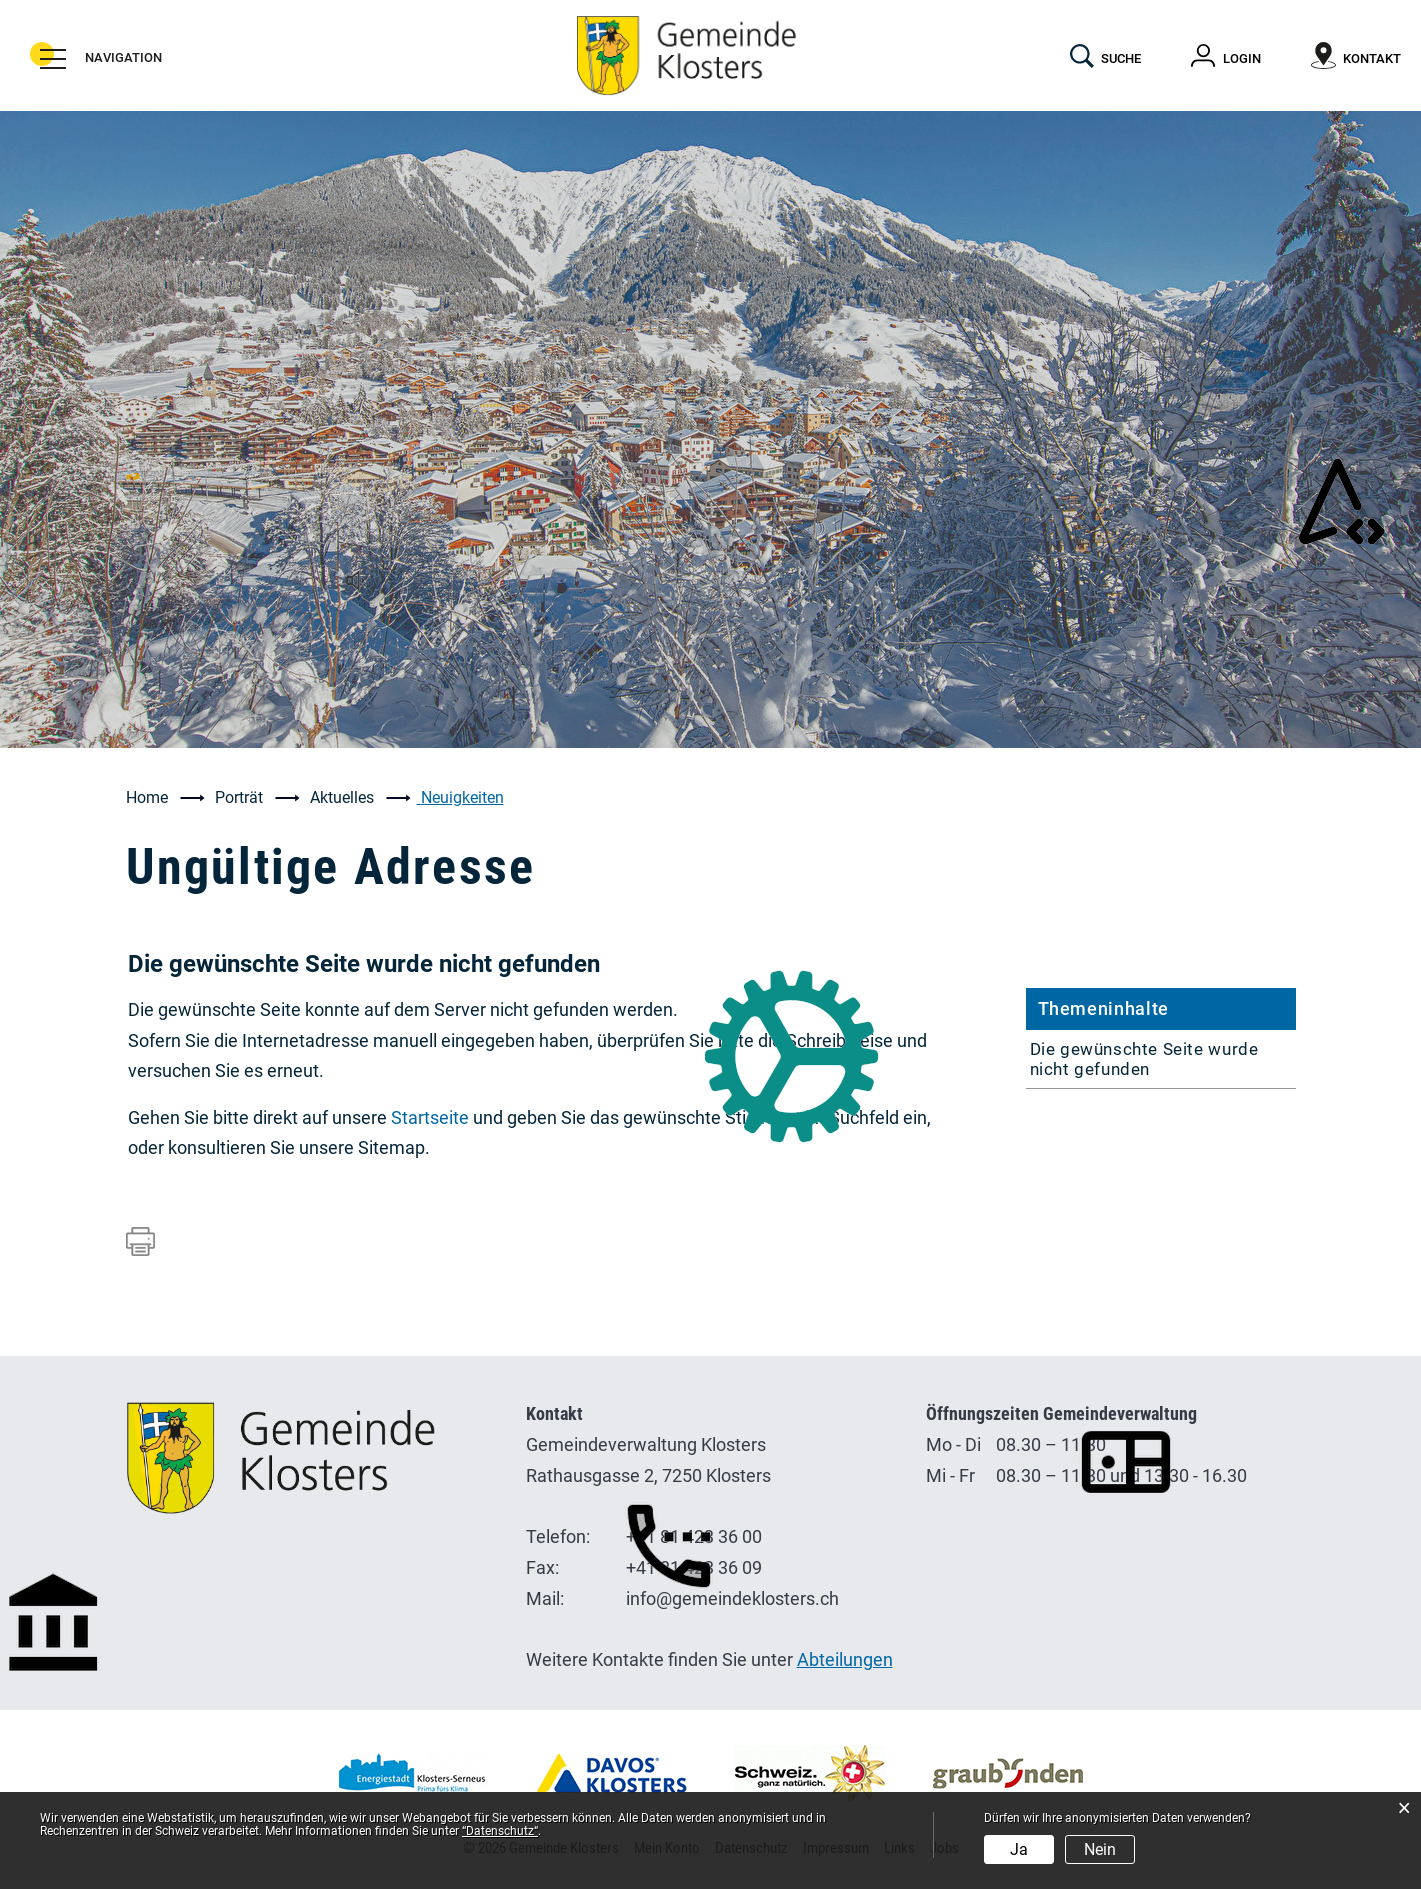  What do you see at coordinates (791, 1056) in the screenshot?
I see `access settings` at bounding box center [791, 1056].